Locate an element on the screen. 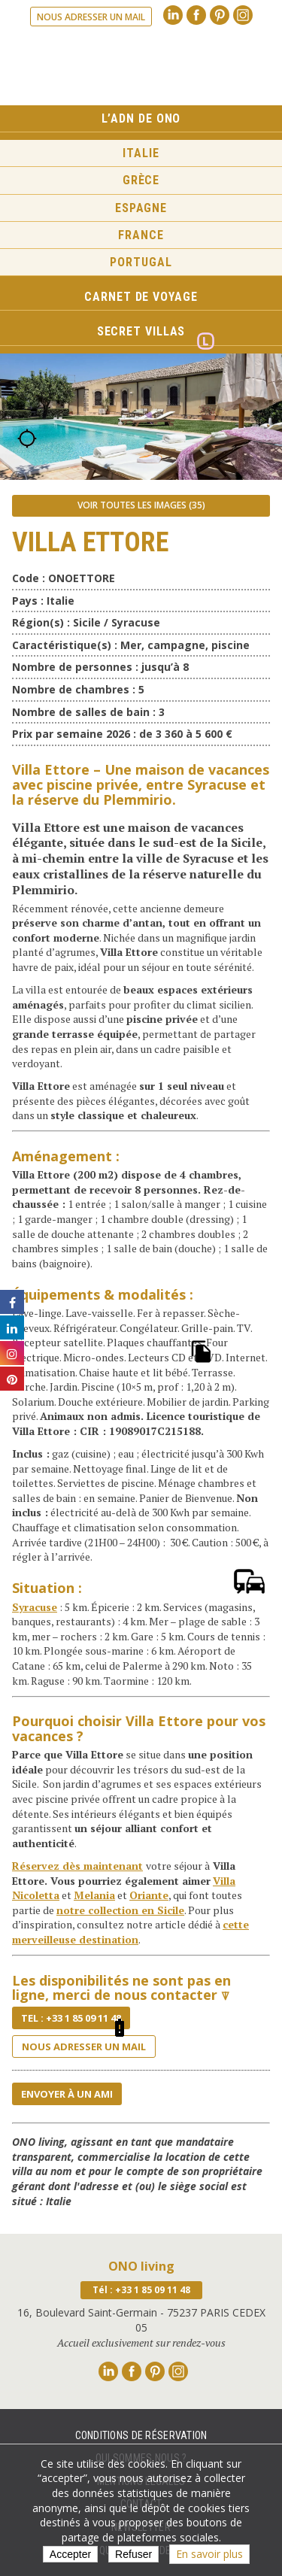 The image size is (282, 2576). indicates an item or category labeled "L" is located at coordinates (205, 341).